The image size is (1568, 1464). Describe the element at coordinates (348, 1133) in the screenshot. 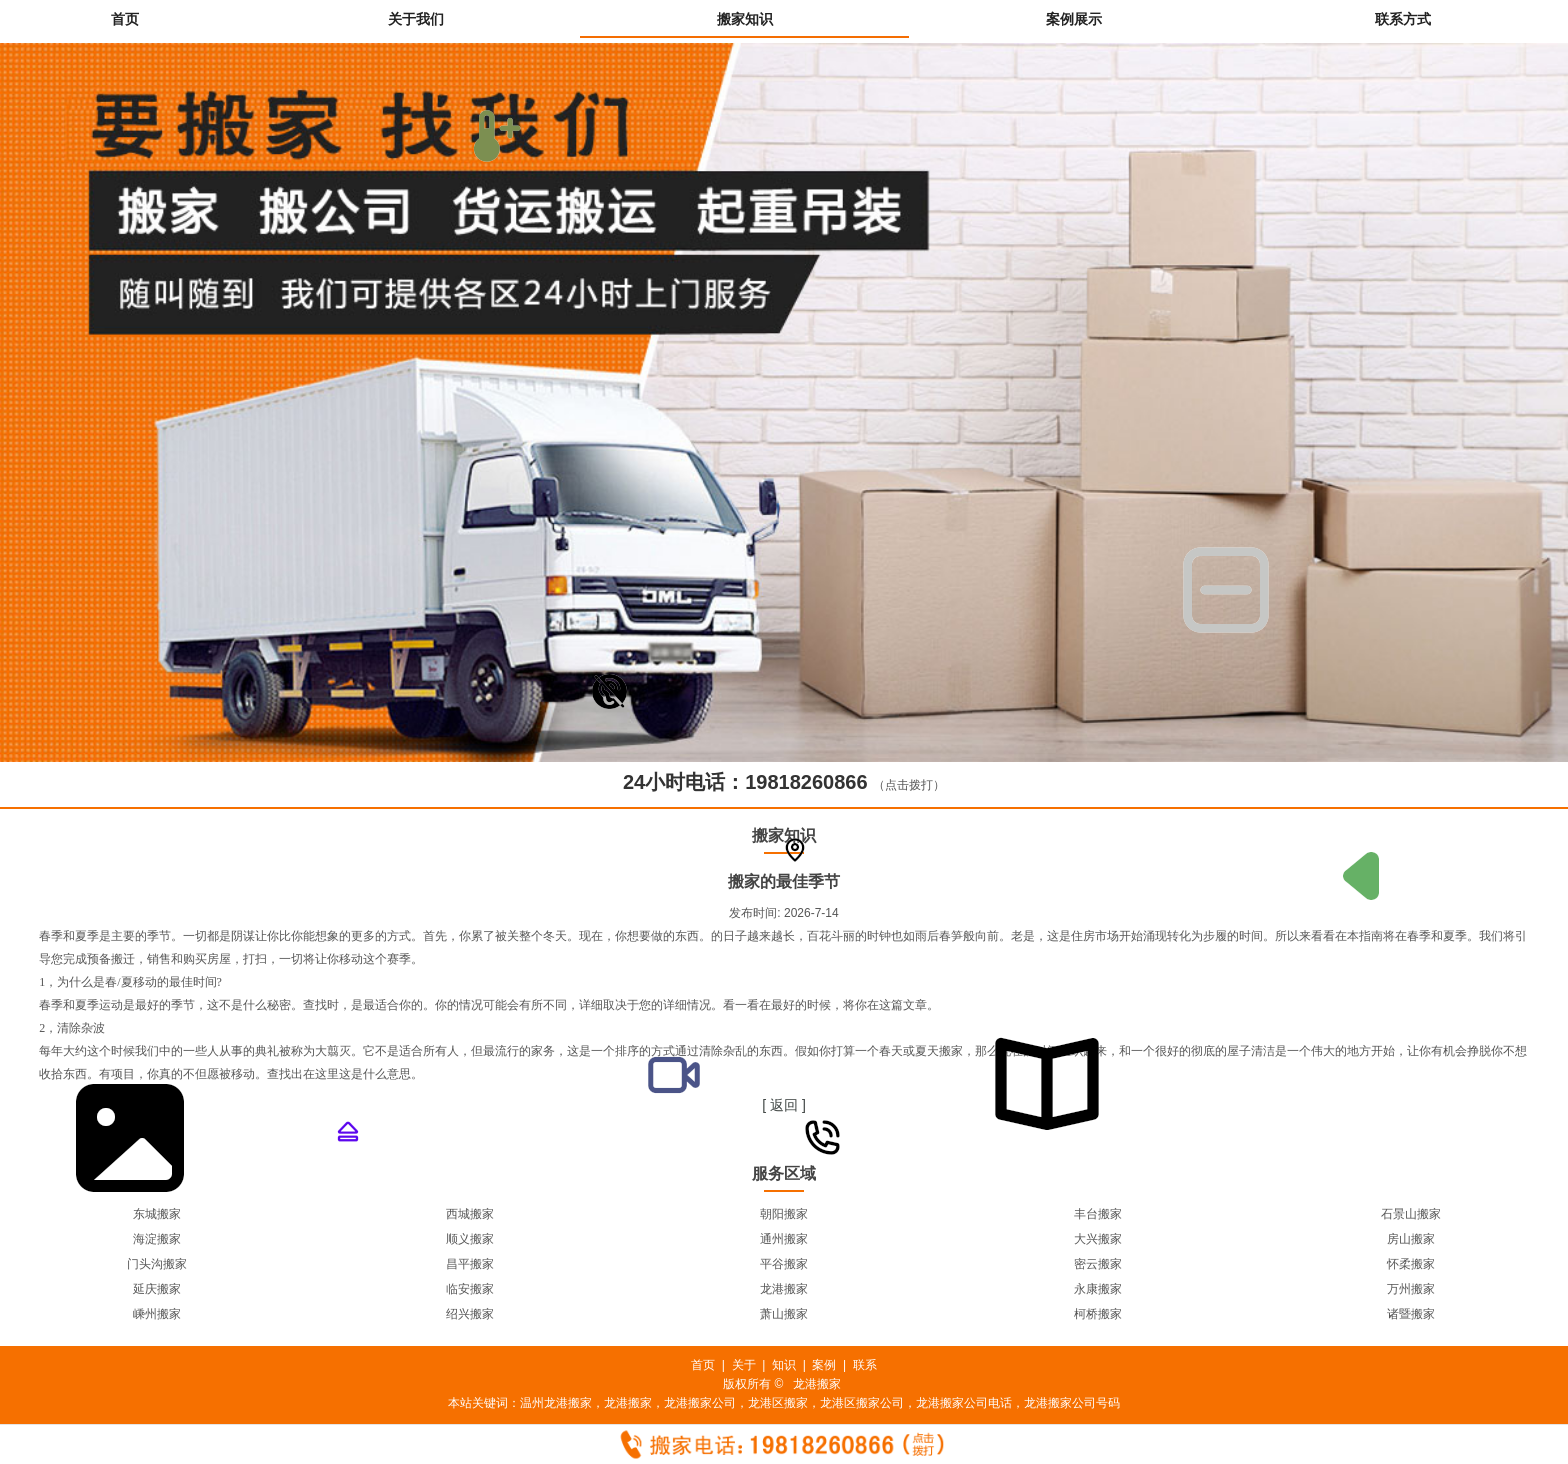

I see `eject media or removable device` at that location.